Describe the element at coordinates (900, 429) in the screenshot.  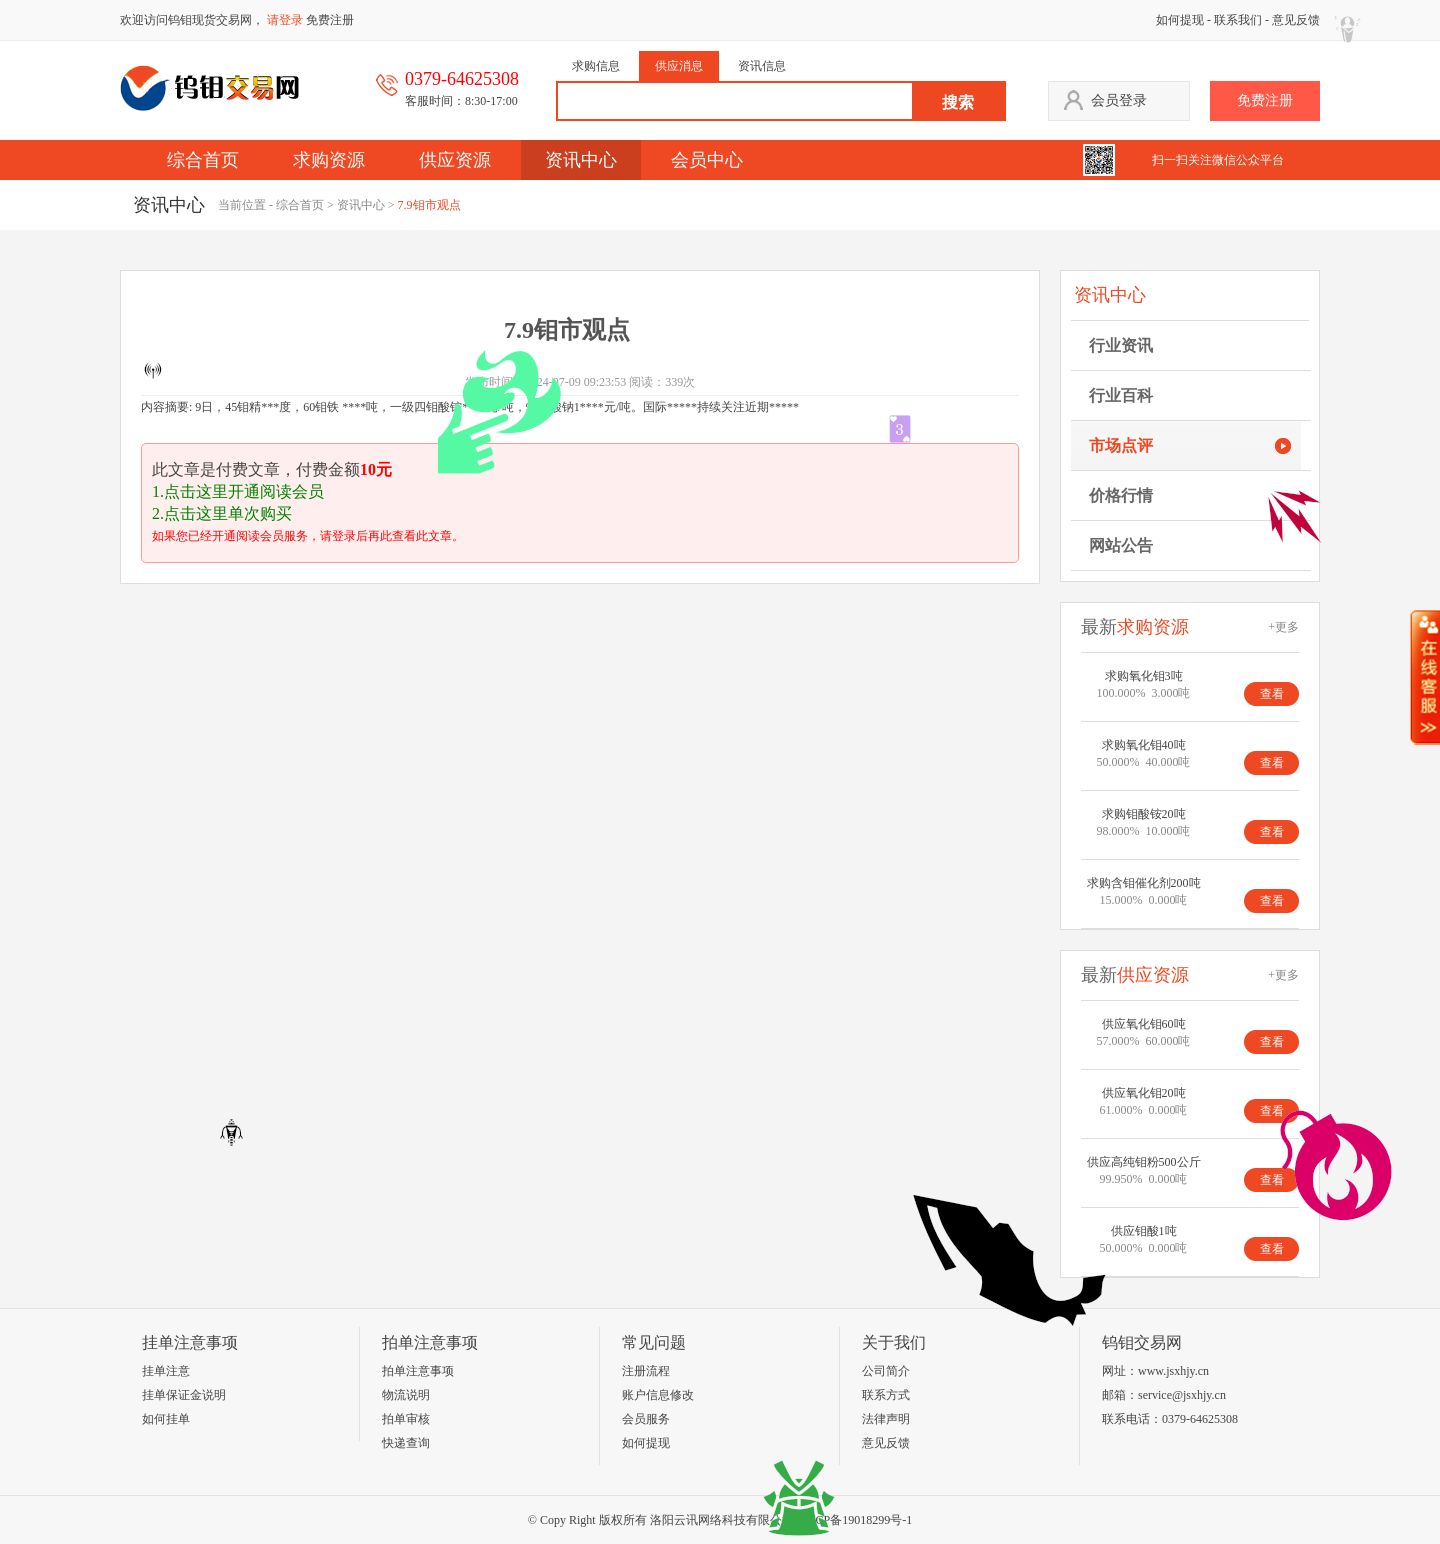
I see `play the three of hearts card` at that location.